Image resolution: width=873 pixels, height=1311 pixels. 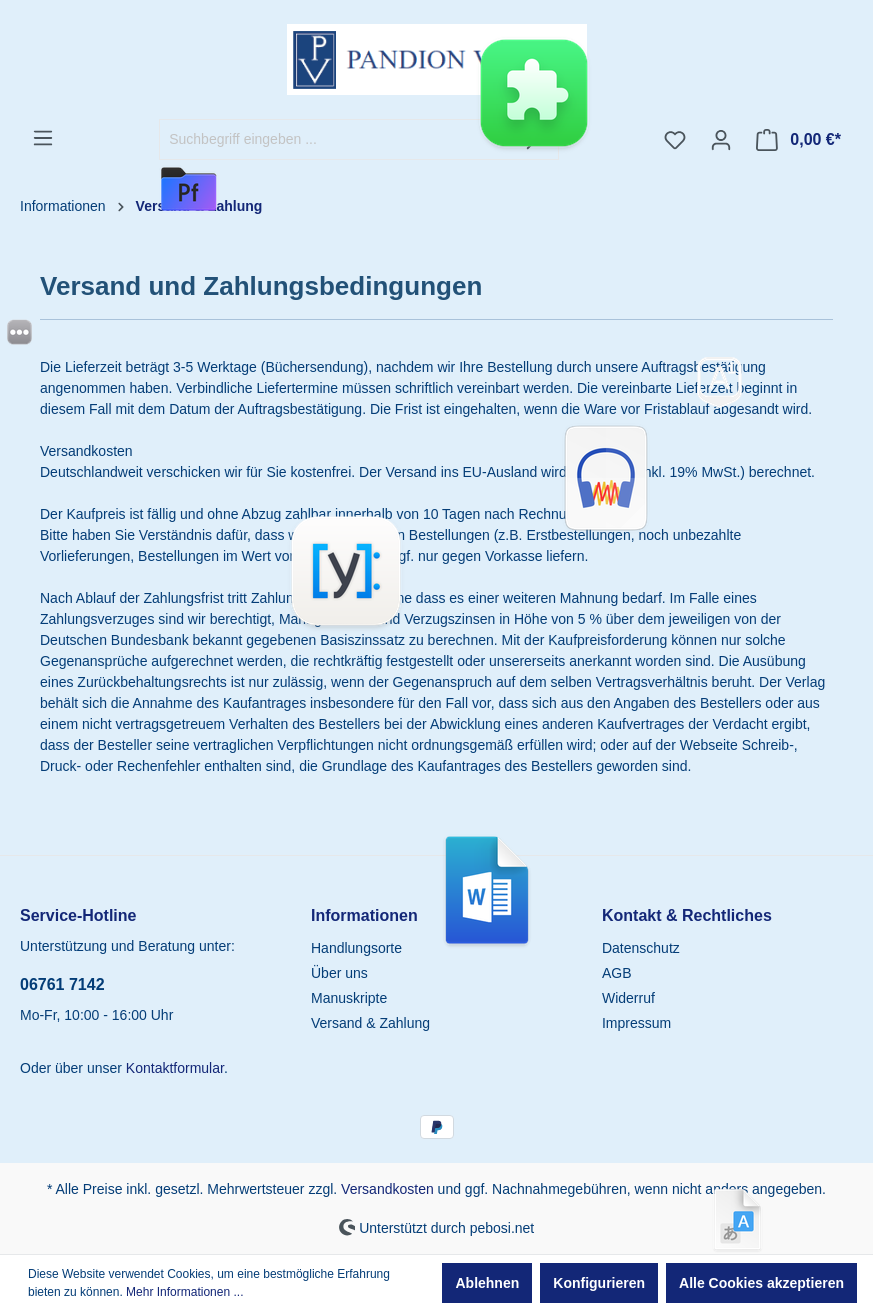 I want to click on open settings or preferences, so click(x=19, y=332).